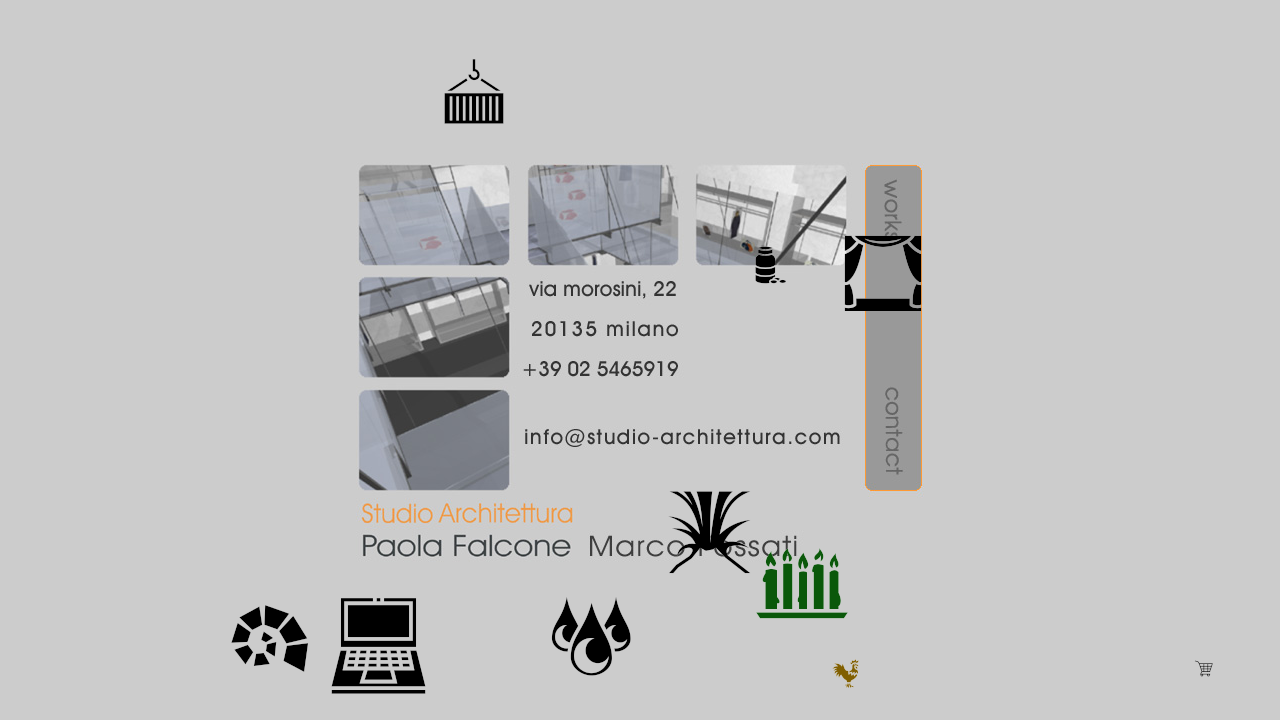  Describe the element at coordinates (591, 636) in the screenshot. I see `indicates humidity or moisture level` at that location.